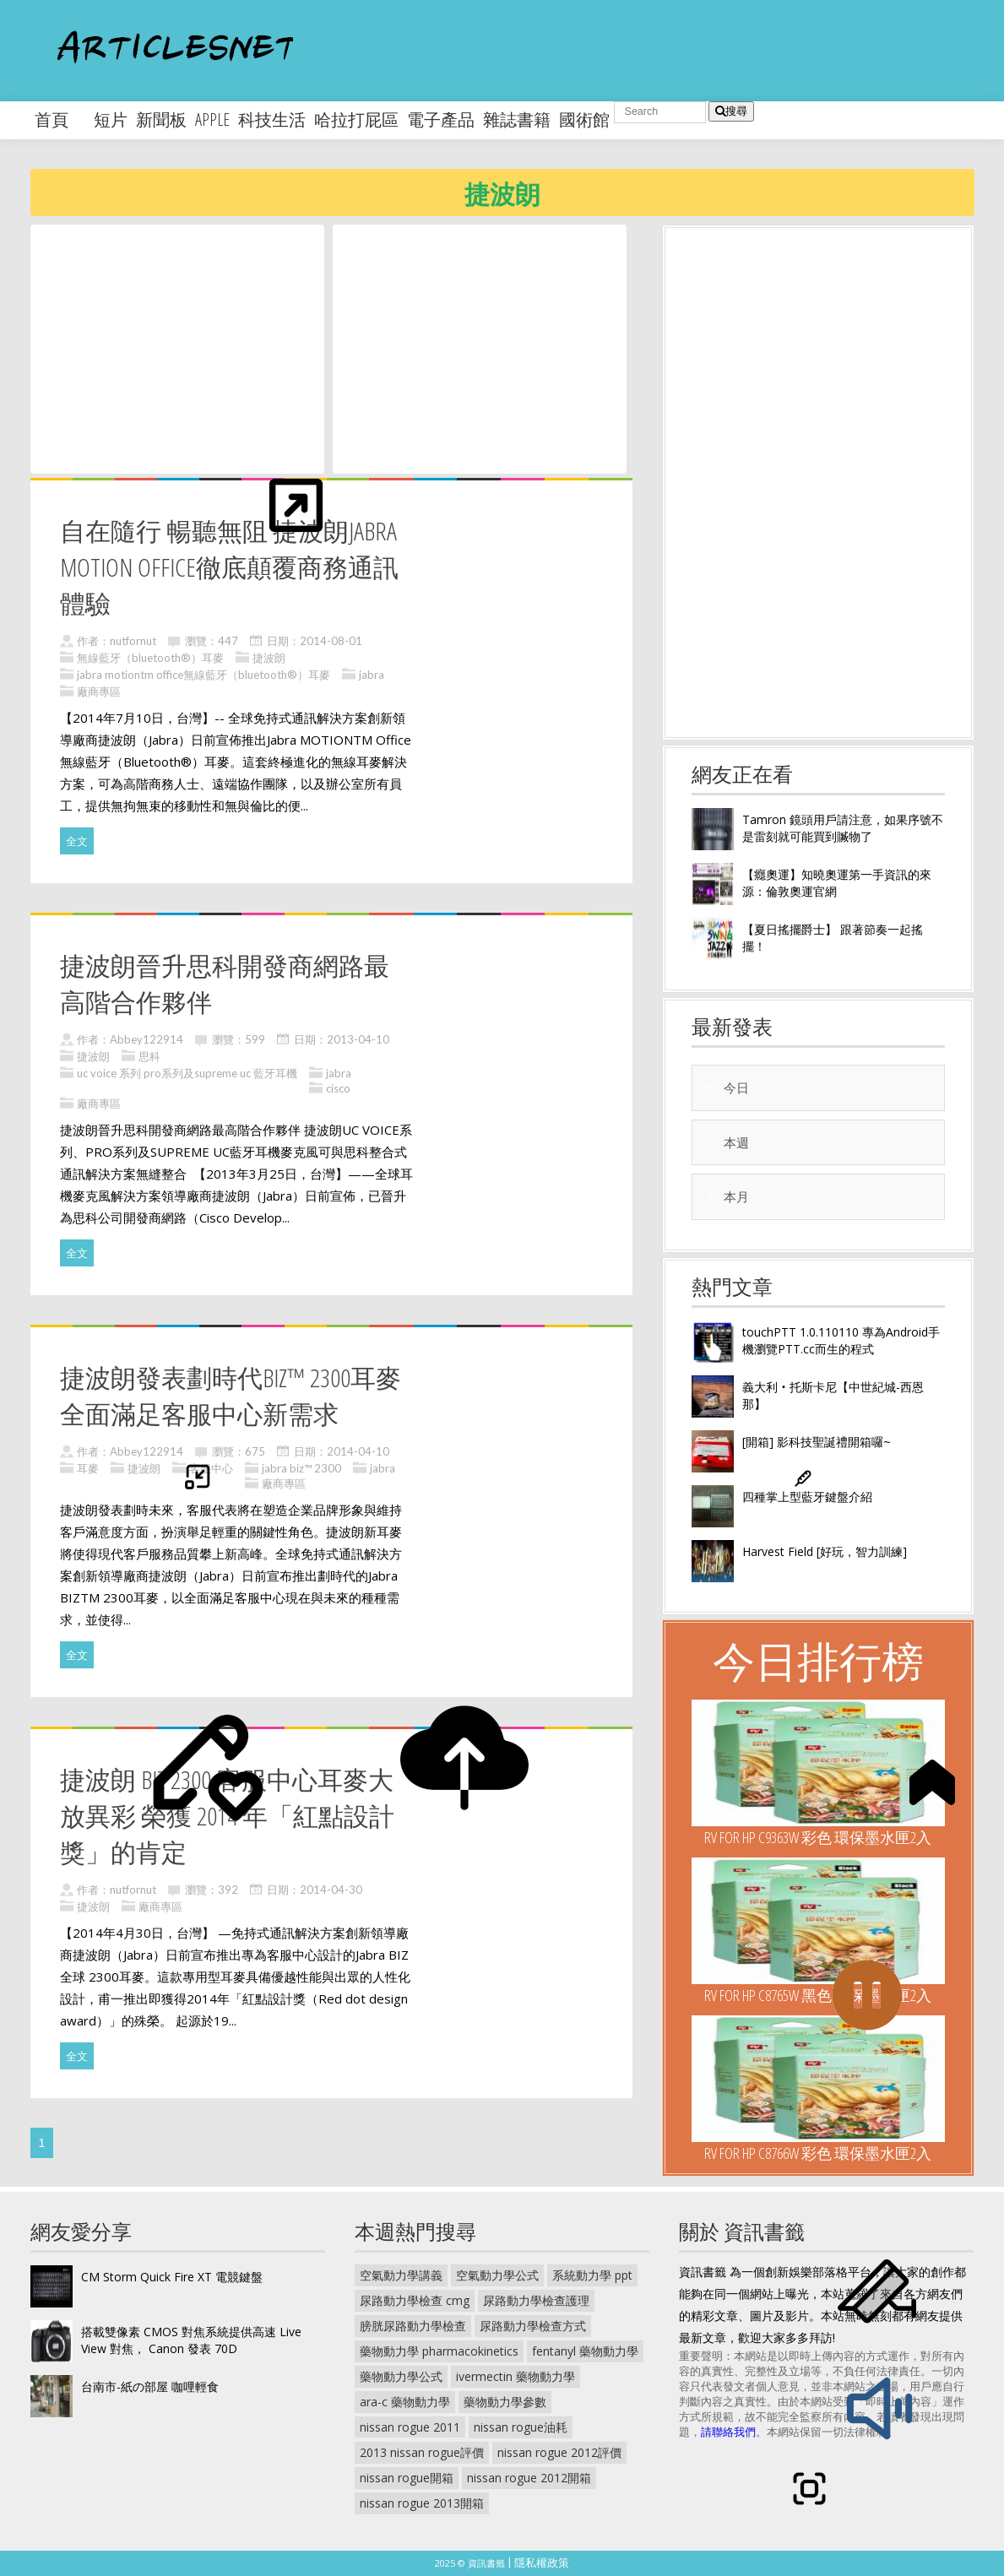  What do you see at coordinates (877, 2408) in the screenshot?
I see `increase or maximize volume` at bounding box center [877, 2408].